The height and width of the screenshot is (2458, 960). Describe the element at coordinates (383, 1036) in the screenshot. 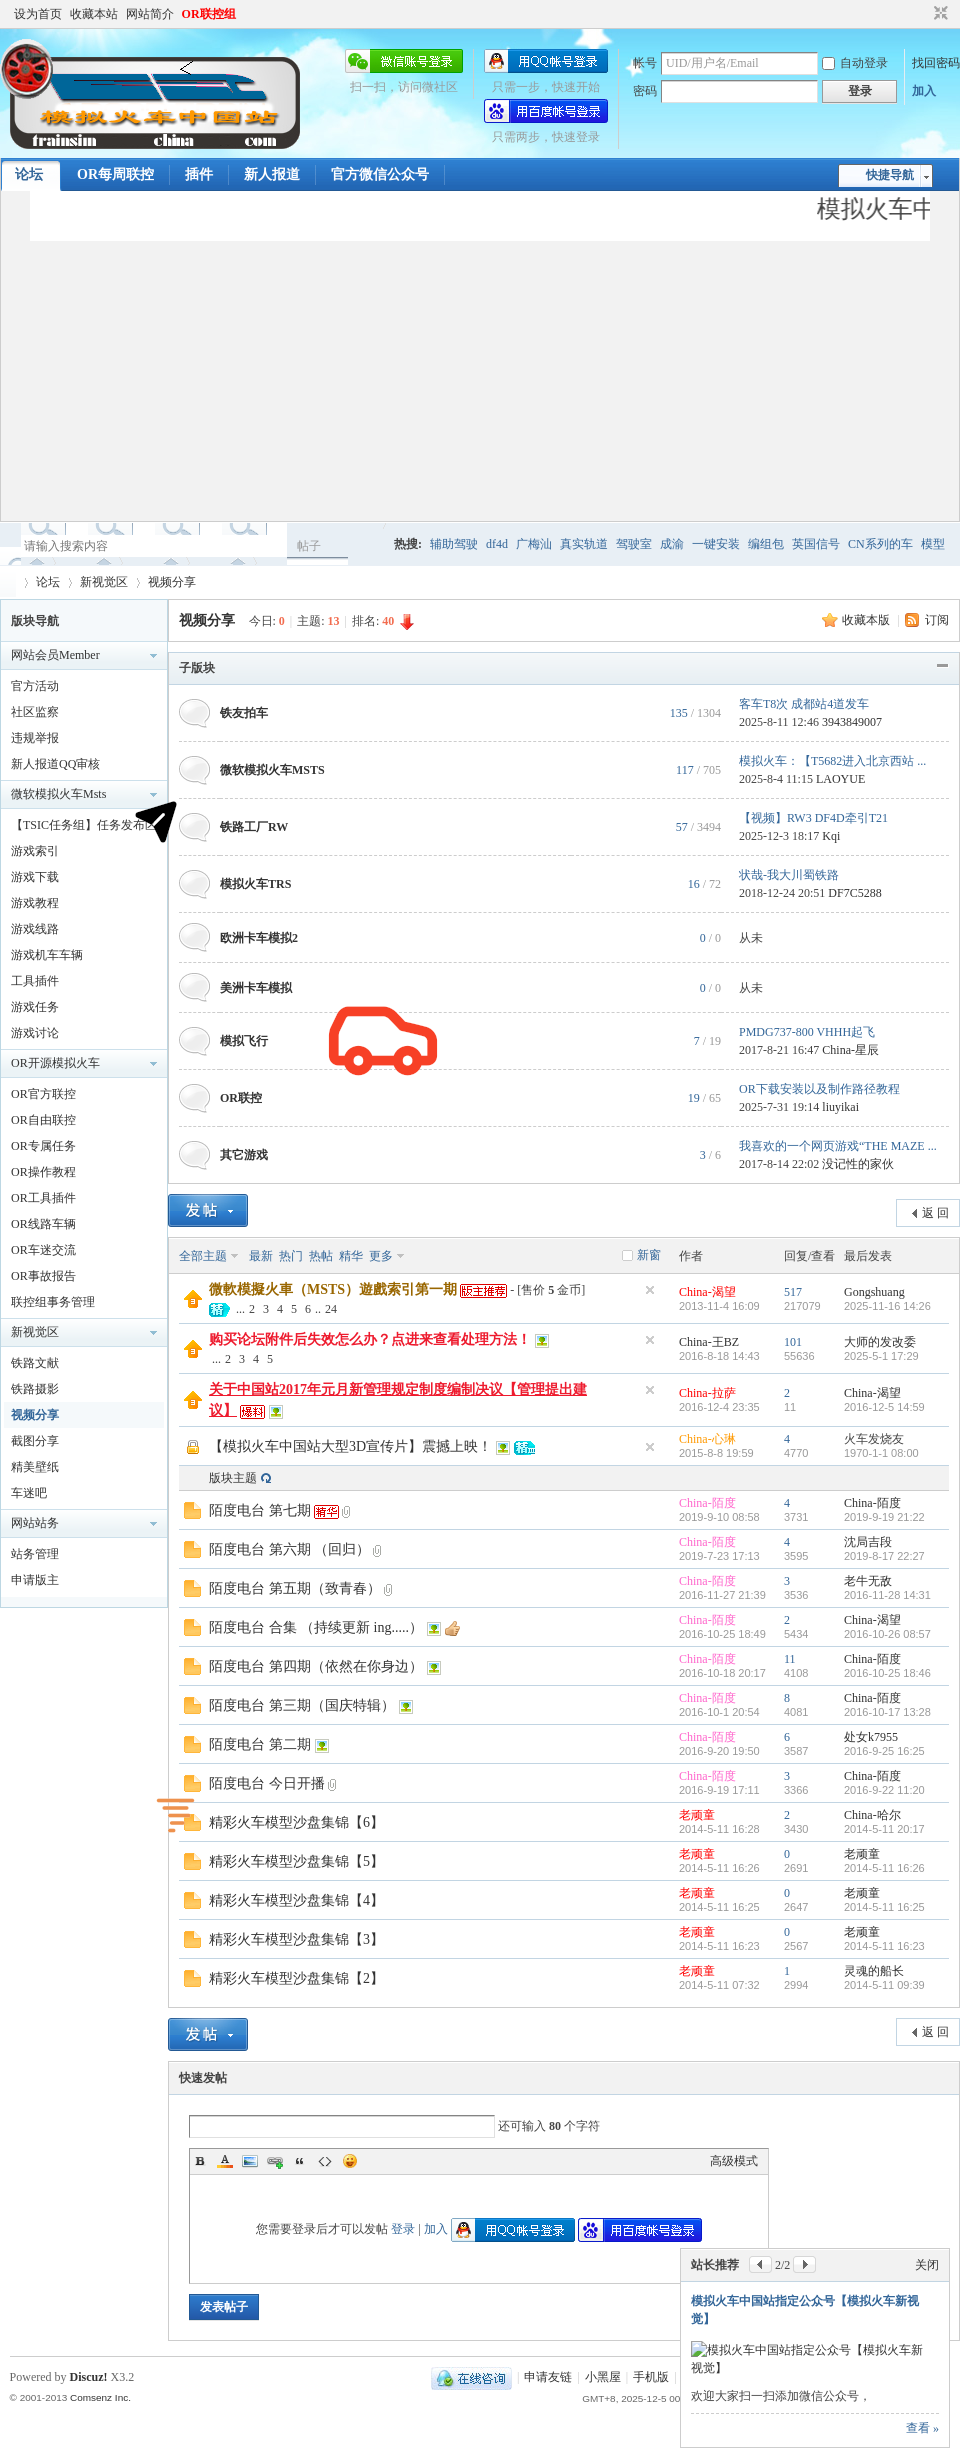

I see `access vehicle or driving settings` at that location.